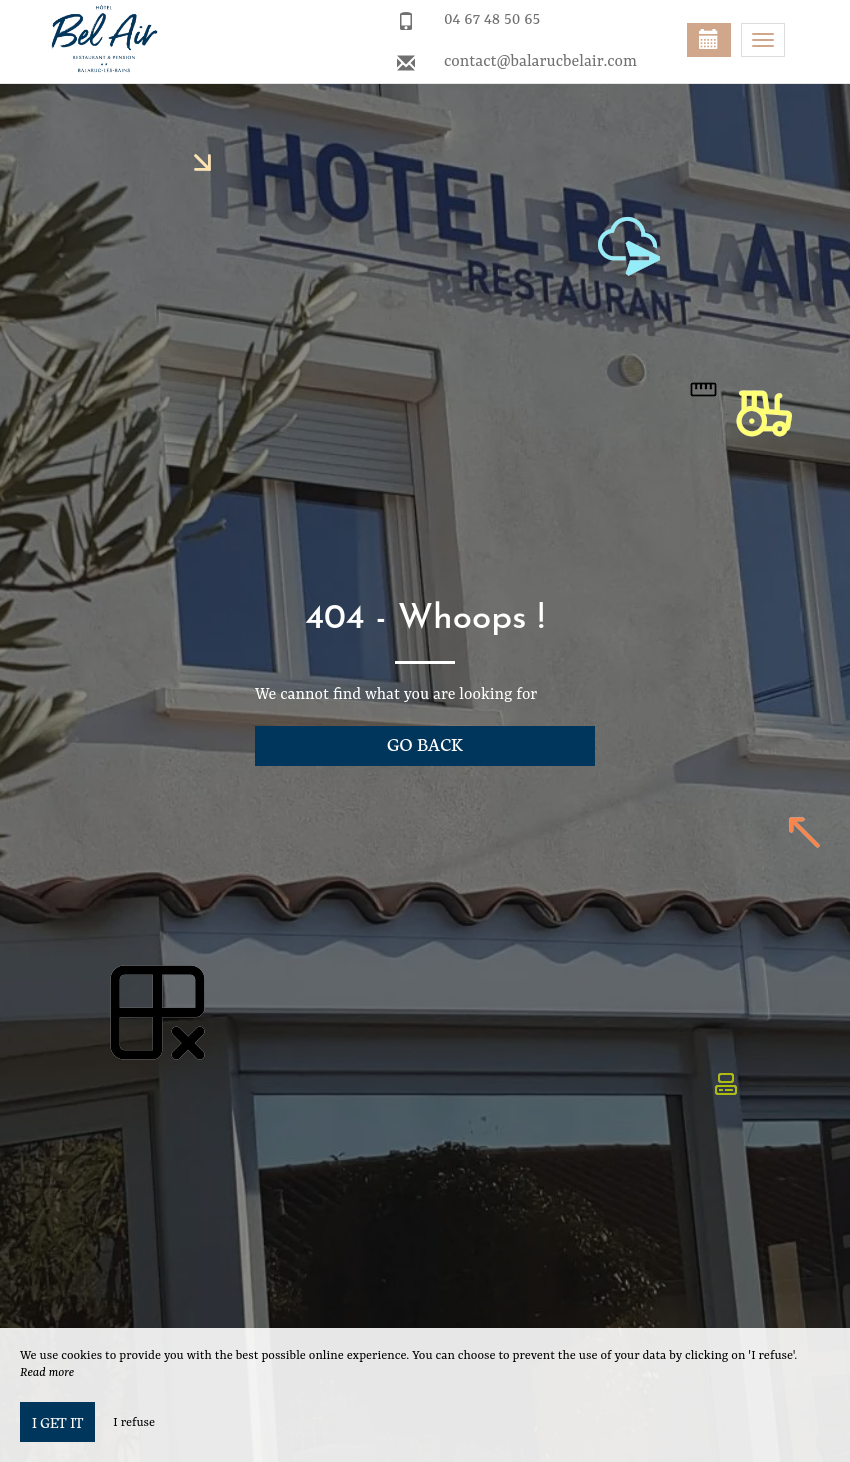 This screenshot has width=850, height=1462. I want to click on access farm or agricultural equipment settings, so click(764, 413).